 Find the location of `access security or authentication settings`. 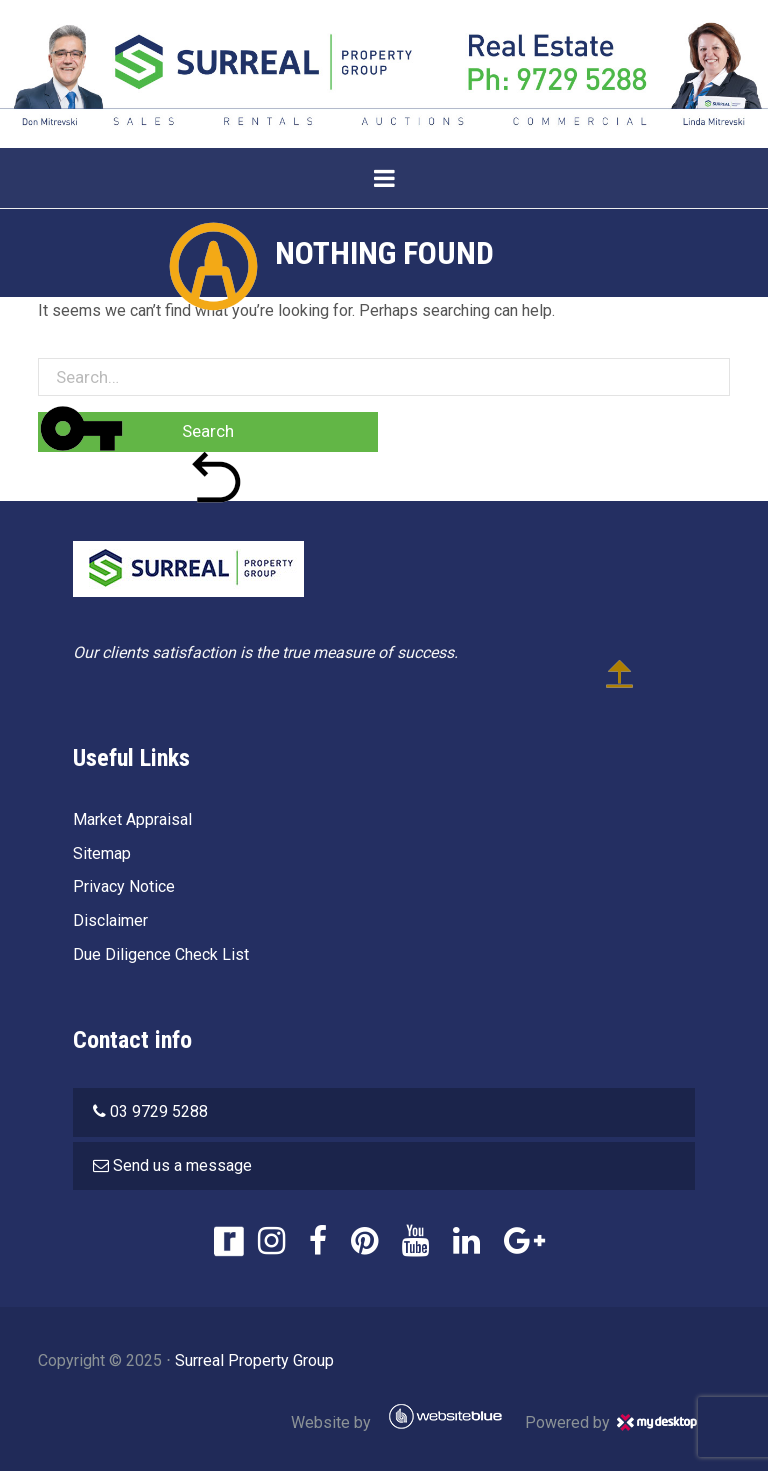

access security or authentication settings is located at coordinates (81, 428).